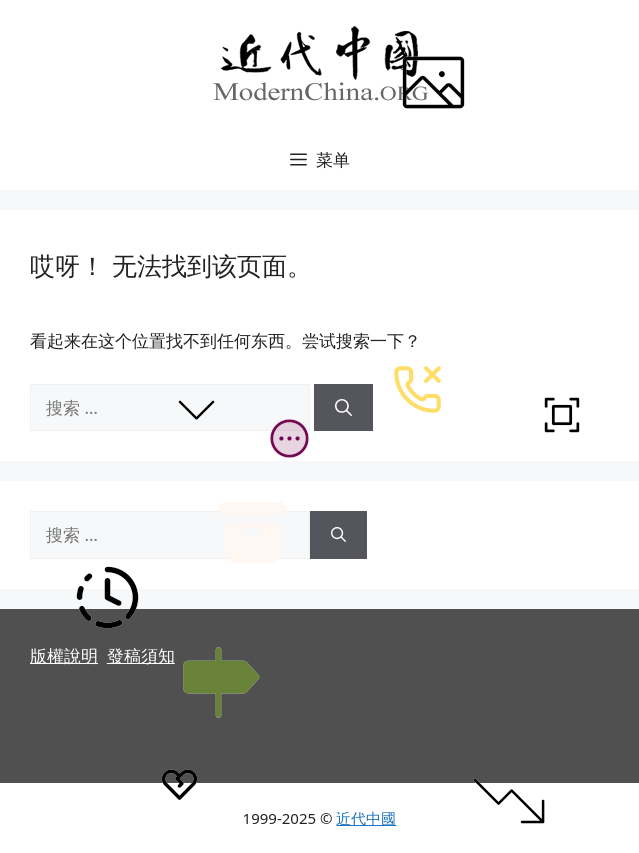 The width and height of the screenshot is (639, 853). Describe the element at coordinates (218, 682) in the screenshot. I see `navigate to directions or wayfinding` at that location.